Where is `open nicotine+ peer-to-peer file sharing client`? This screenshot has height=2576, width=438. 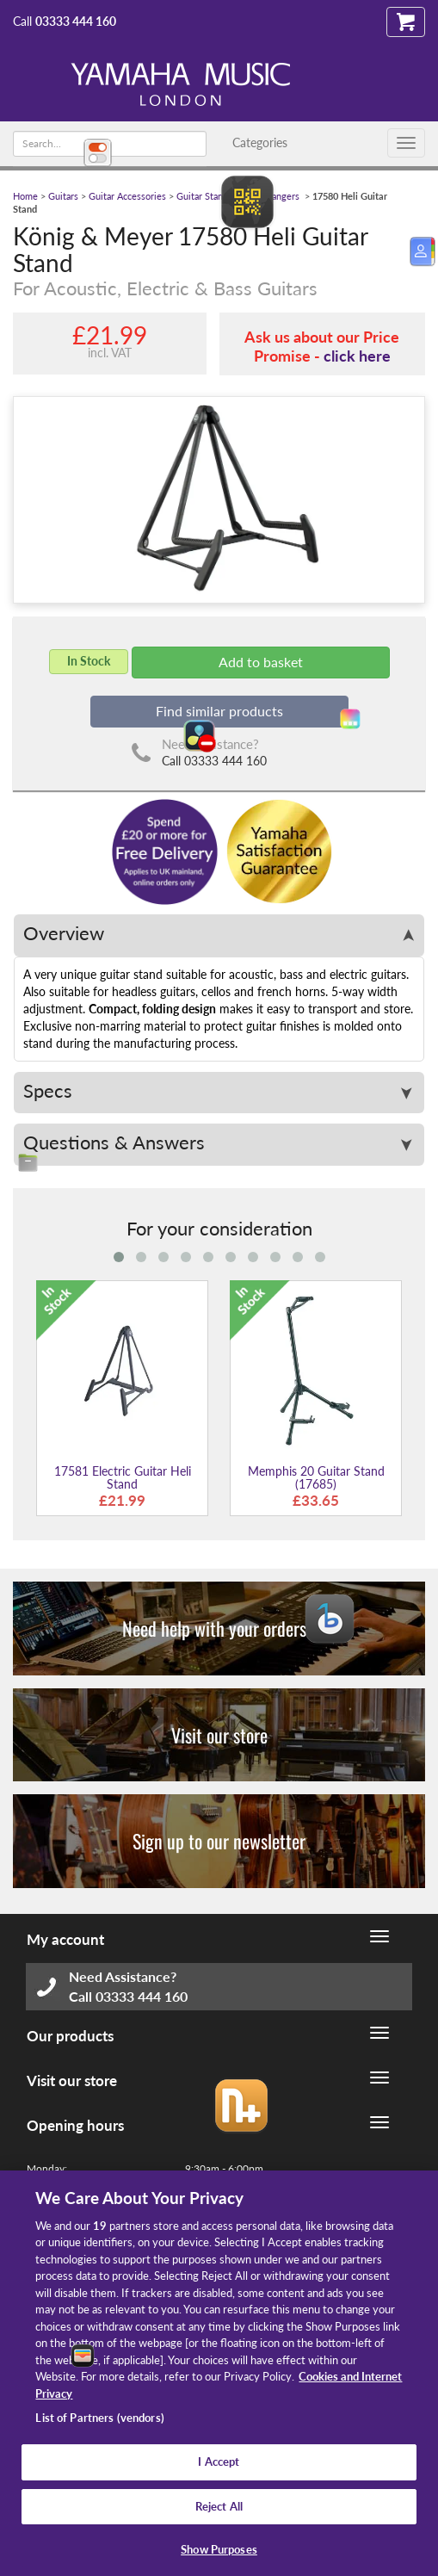 open nicotine+ peer-to-peer file sharing client is located at coordinates (241, 2105).